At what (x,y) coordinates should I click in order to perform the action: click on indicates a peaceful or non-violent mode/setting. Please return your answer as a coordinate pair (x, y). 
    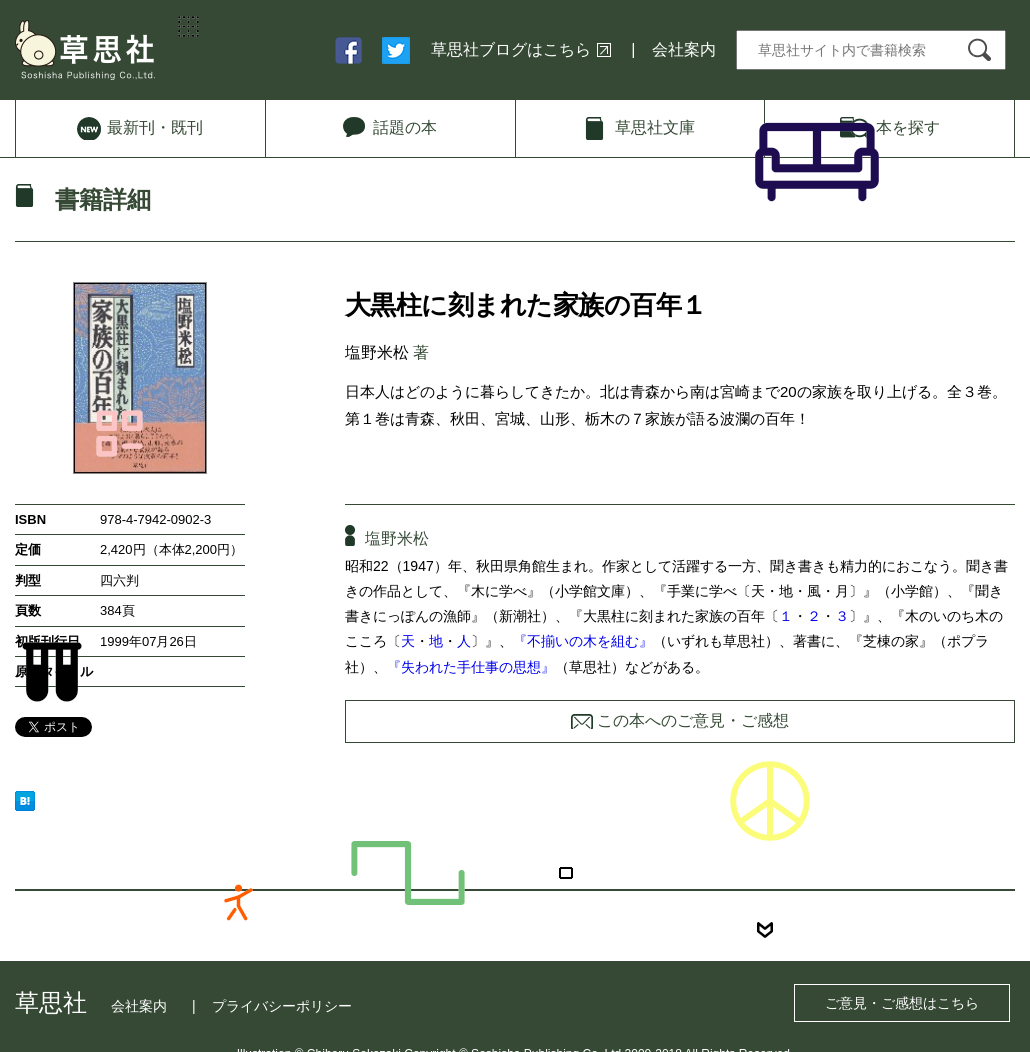
    Looking at the image, I should click on (770, 801).